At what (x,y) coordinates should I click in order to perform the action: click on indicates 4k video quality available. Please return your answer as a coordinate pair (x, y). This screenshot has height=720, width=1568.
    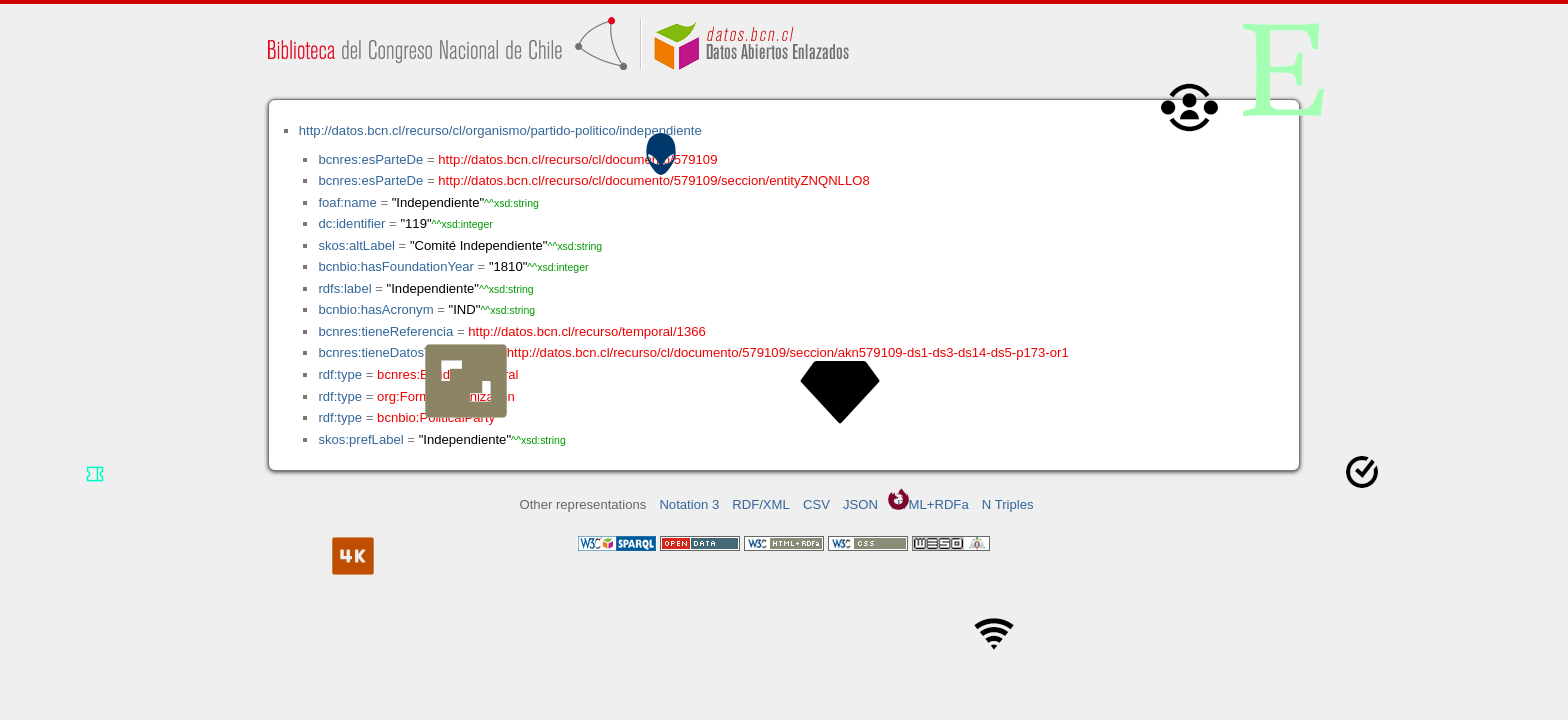
    Looking at the image, I should click on (353, 556).